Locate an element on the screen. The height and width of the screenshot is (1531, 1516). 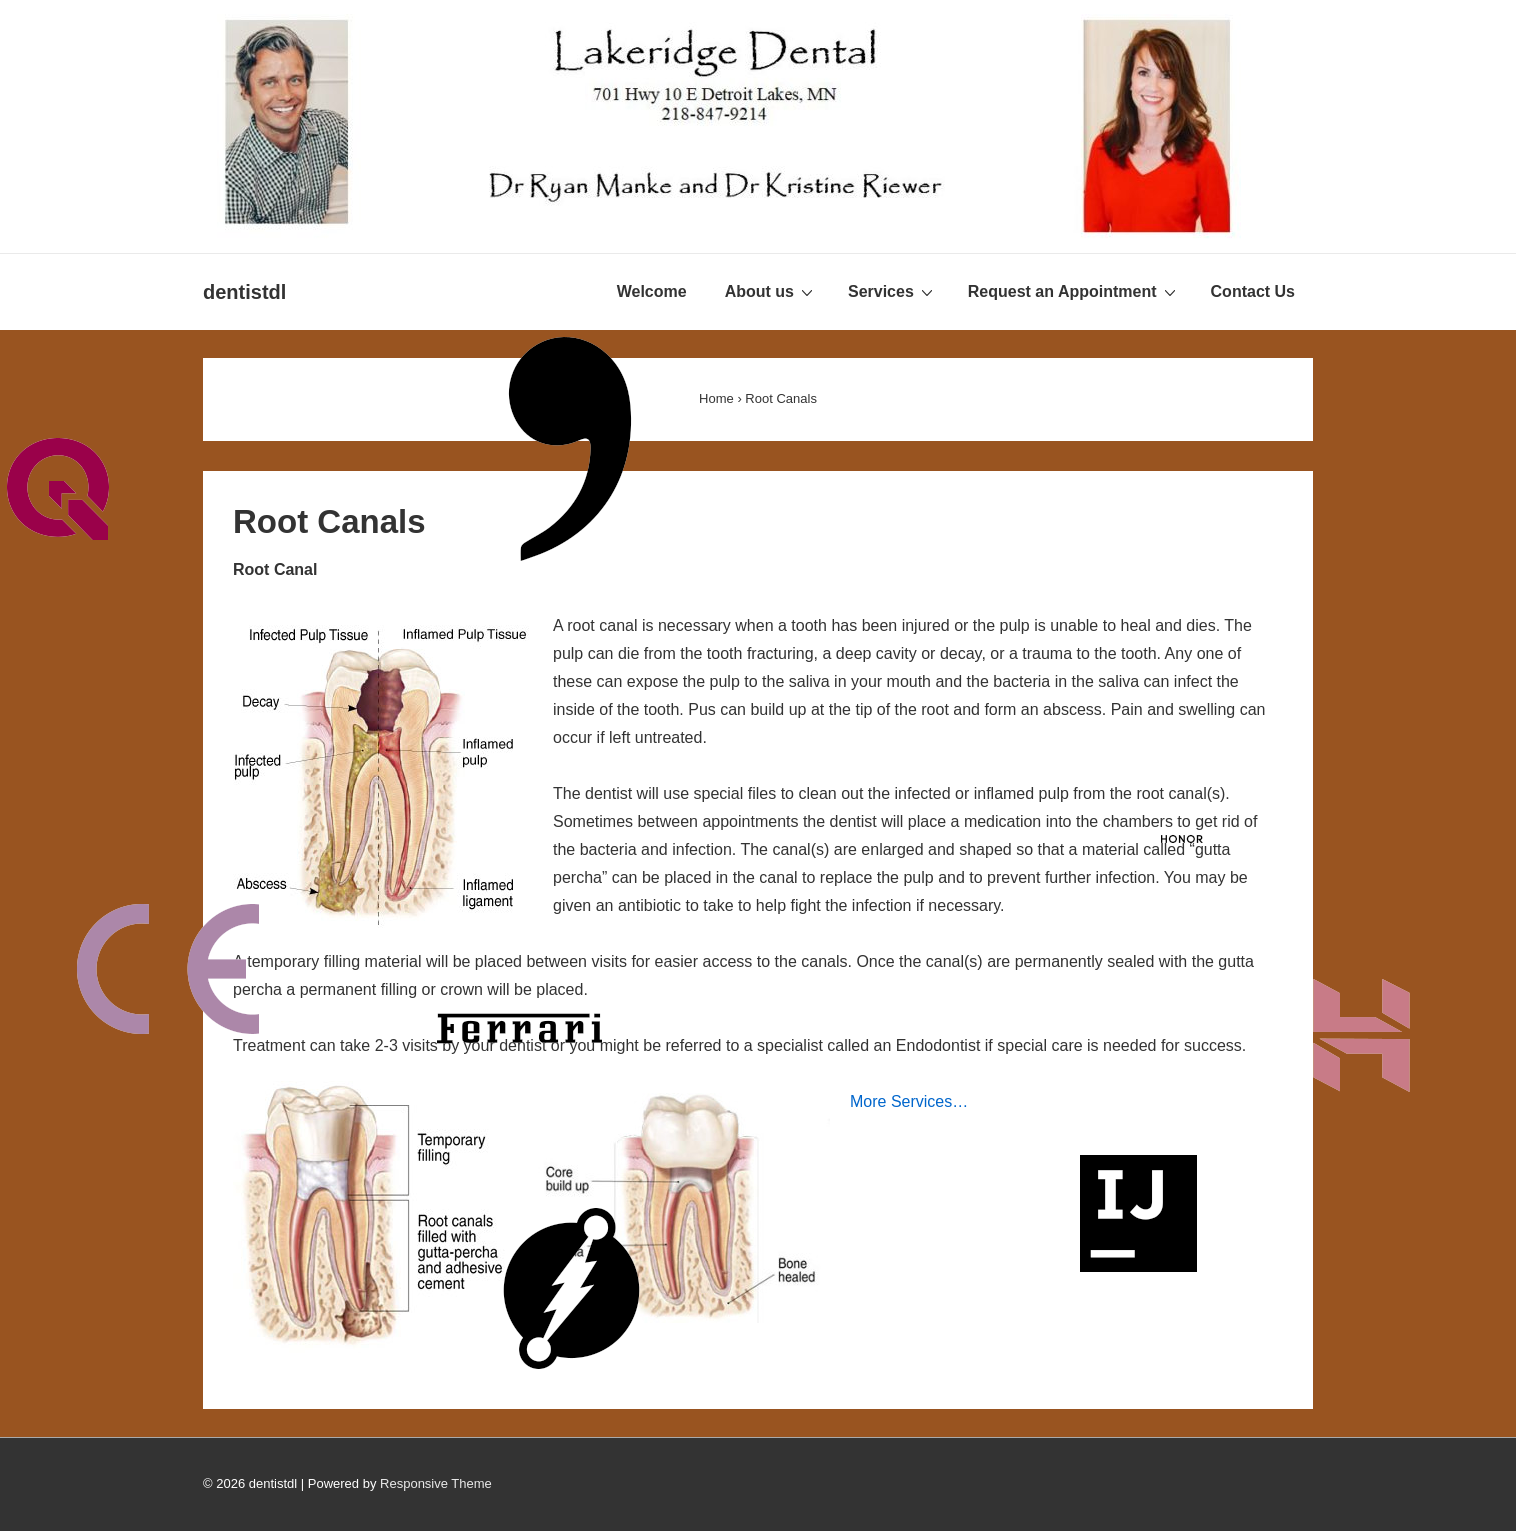
open QGIS geographic information system application is located at coordinates (58, 489).